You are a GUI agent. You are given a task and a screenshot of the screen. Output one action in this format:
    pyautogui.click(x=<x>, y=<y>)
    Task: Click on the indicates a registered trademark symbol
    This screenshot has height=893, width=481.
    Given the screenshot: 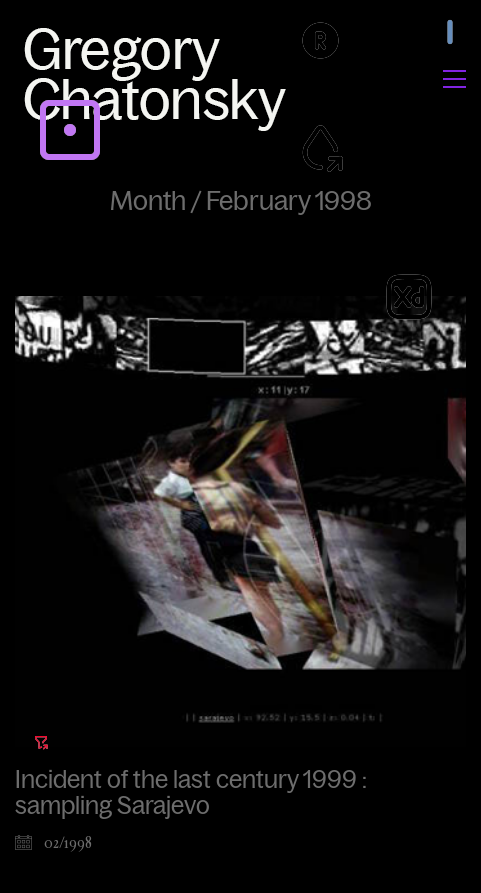 What is the action you would take?
    pyautogui.click(x=320, y=40)
    